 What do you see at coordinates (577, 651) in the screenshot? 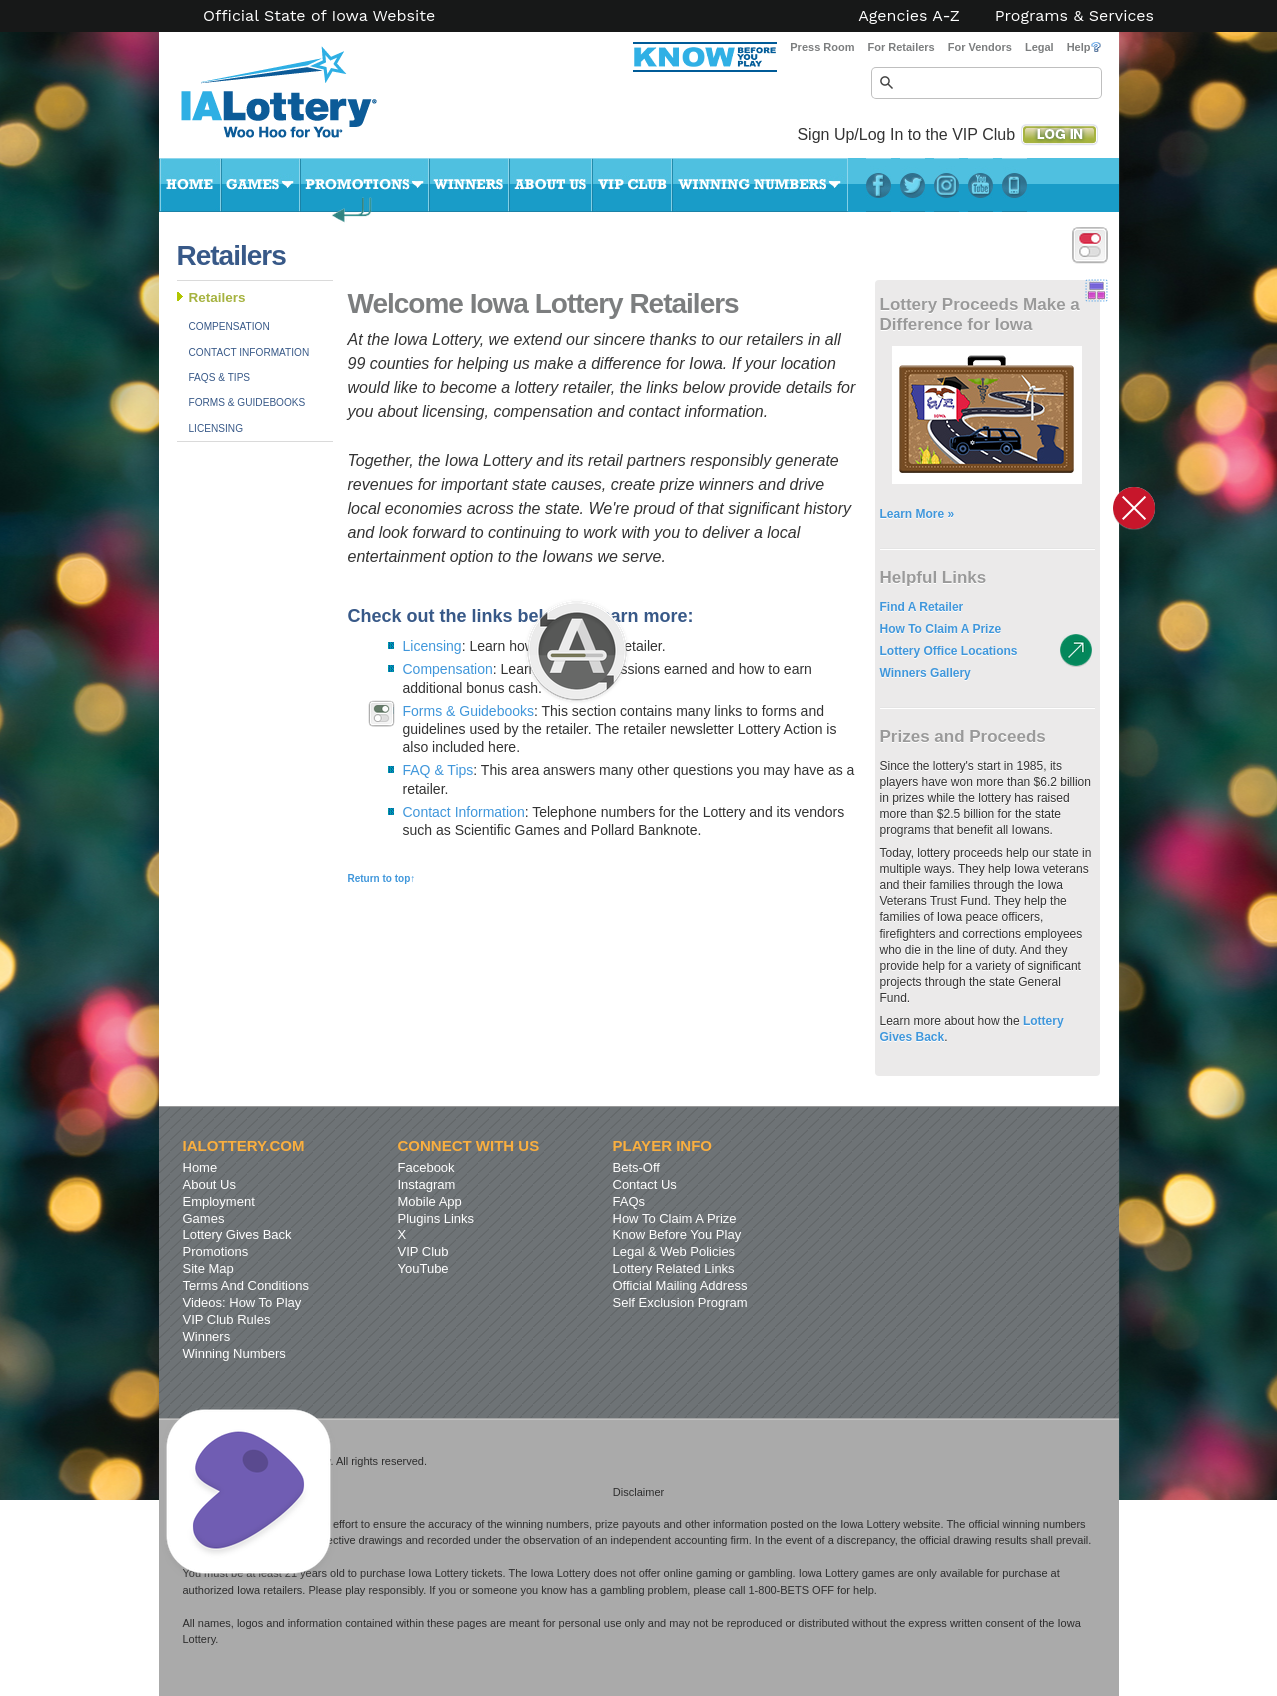
I see `open the software update manager` at bounding box center [577, 651].